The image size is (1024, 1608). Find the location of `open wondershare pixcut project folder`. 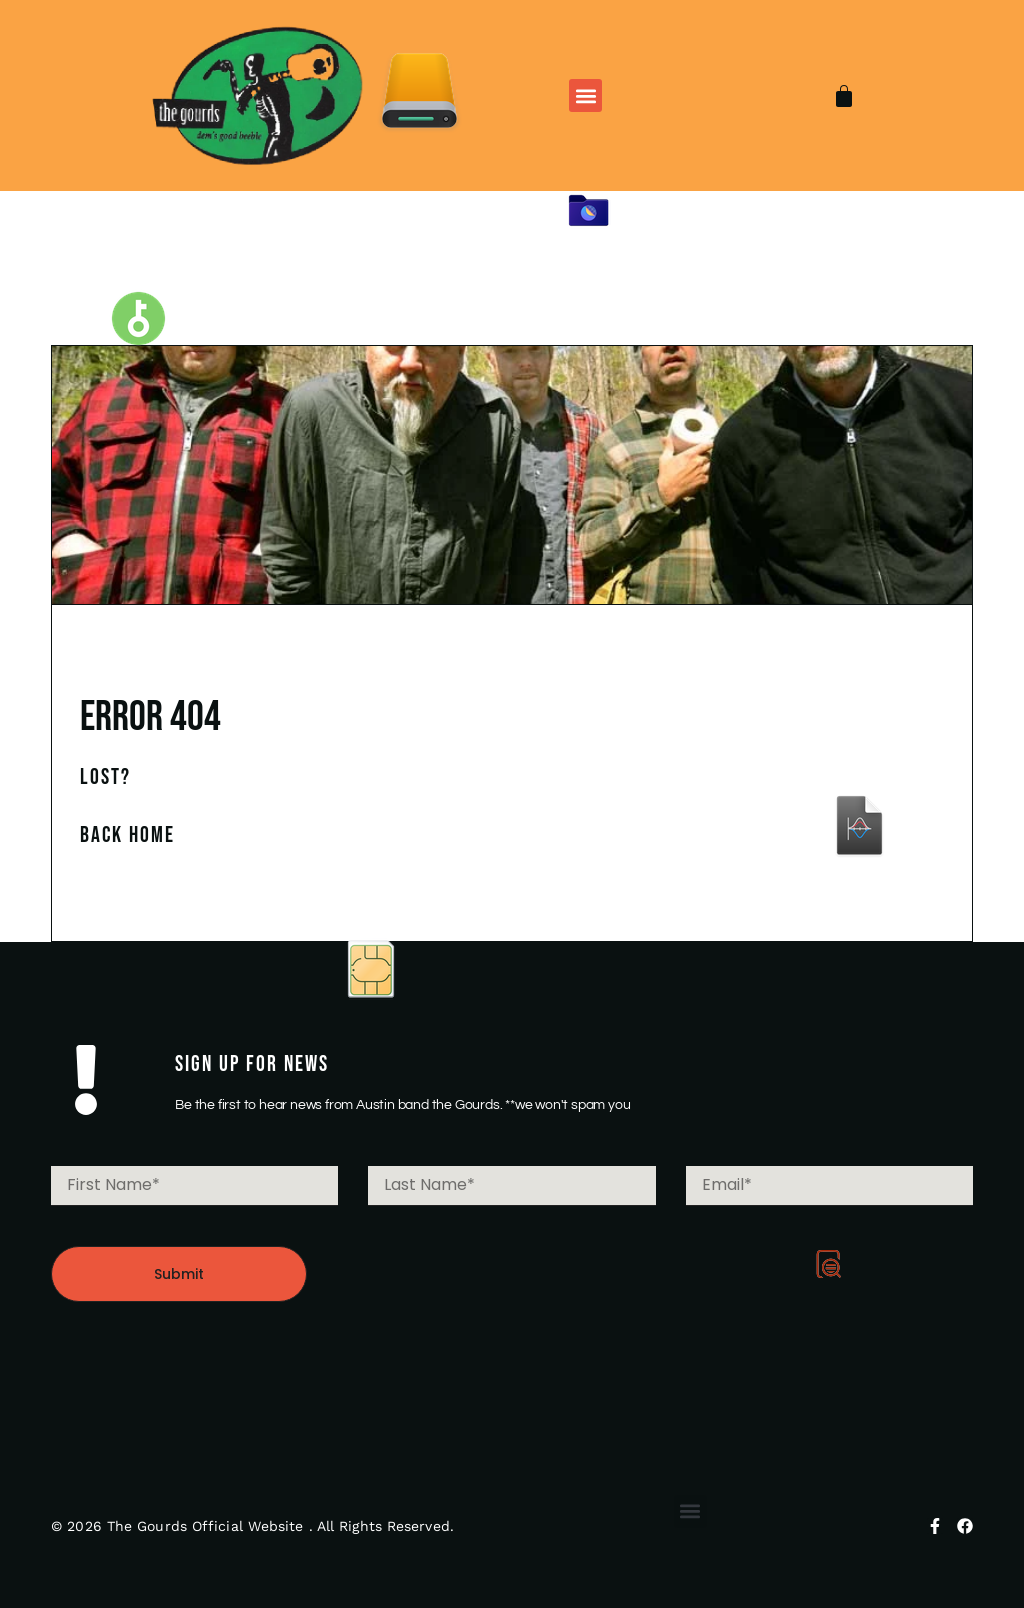

open wondershare pixcut project folder is located at coordinates (588, 211).